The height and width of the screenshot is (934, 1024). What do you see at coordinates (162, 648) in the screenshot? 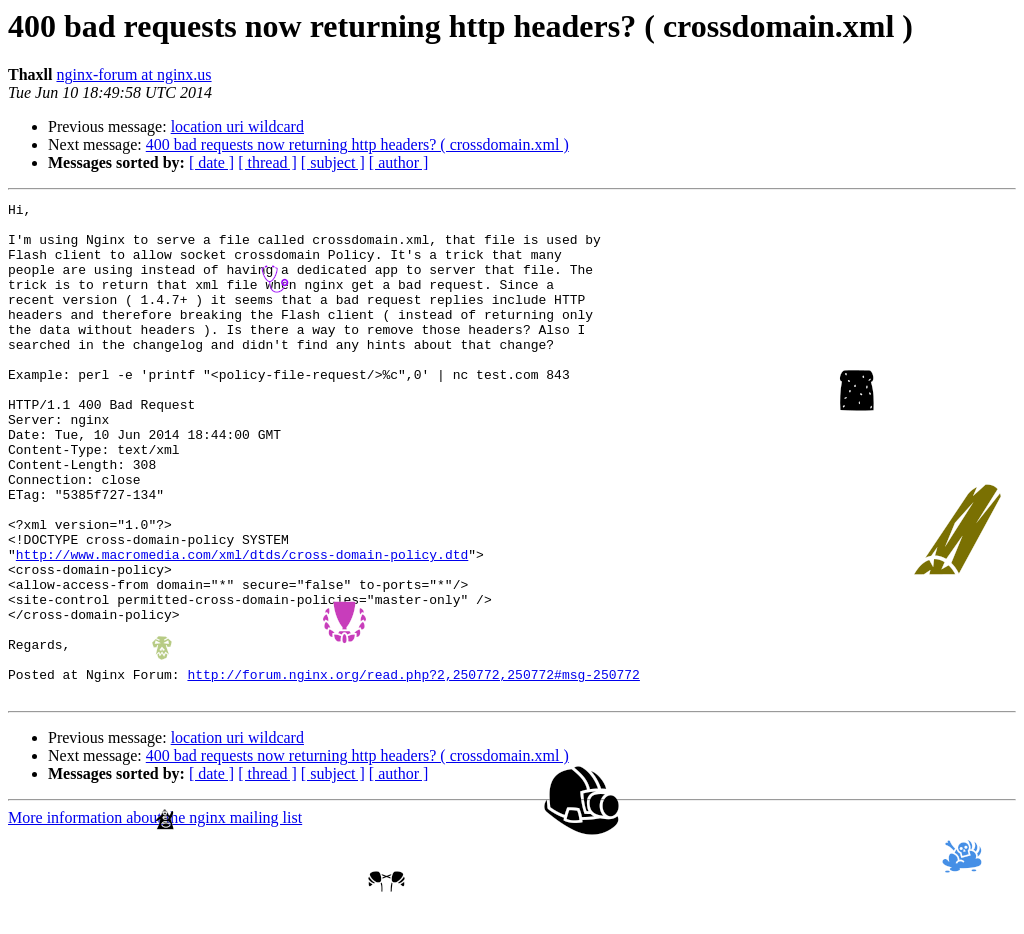
I see `indicates a death or game over state` at bounding box center [162, 648].